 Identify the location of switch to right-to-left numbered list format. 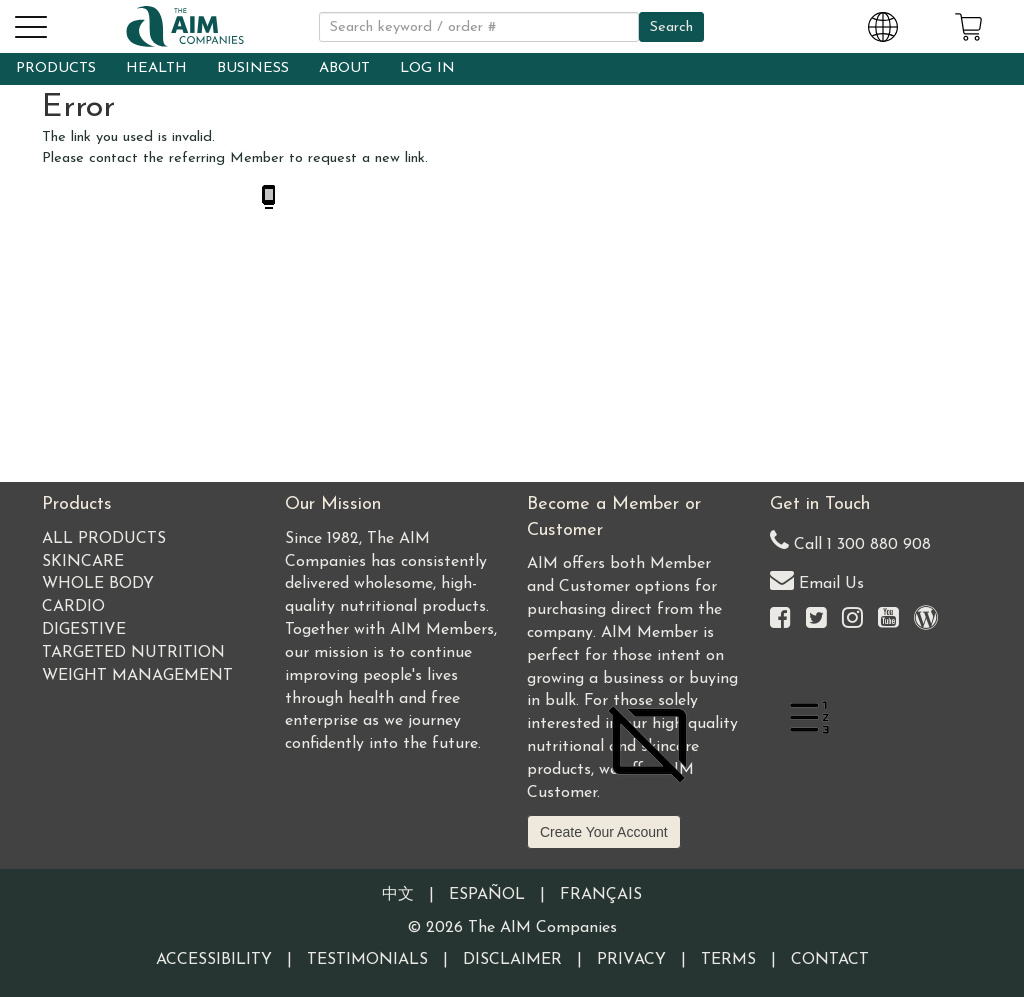
(810, 717).